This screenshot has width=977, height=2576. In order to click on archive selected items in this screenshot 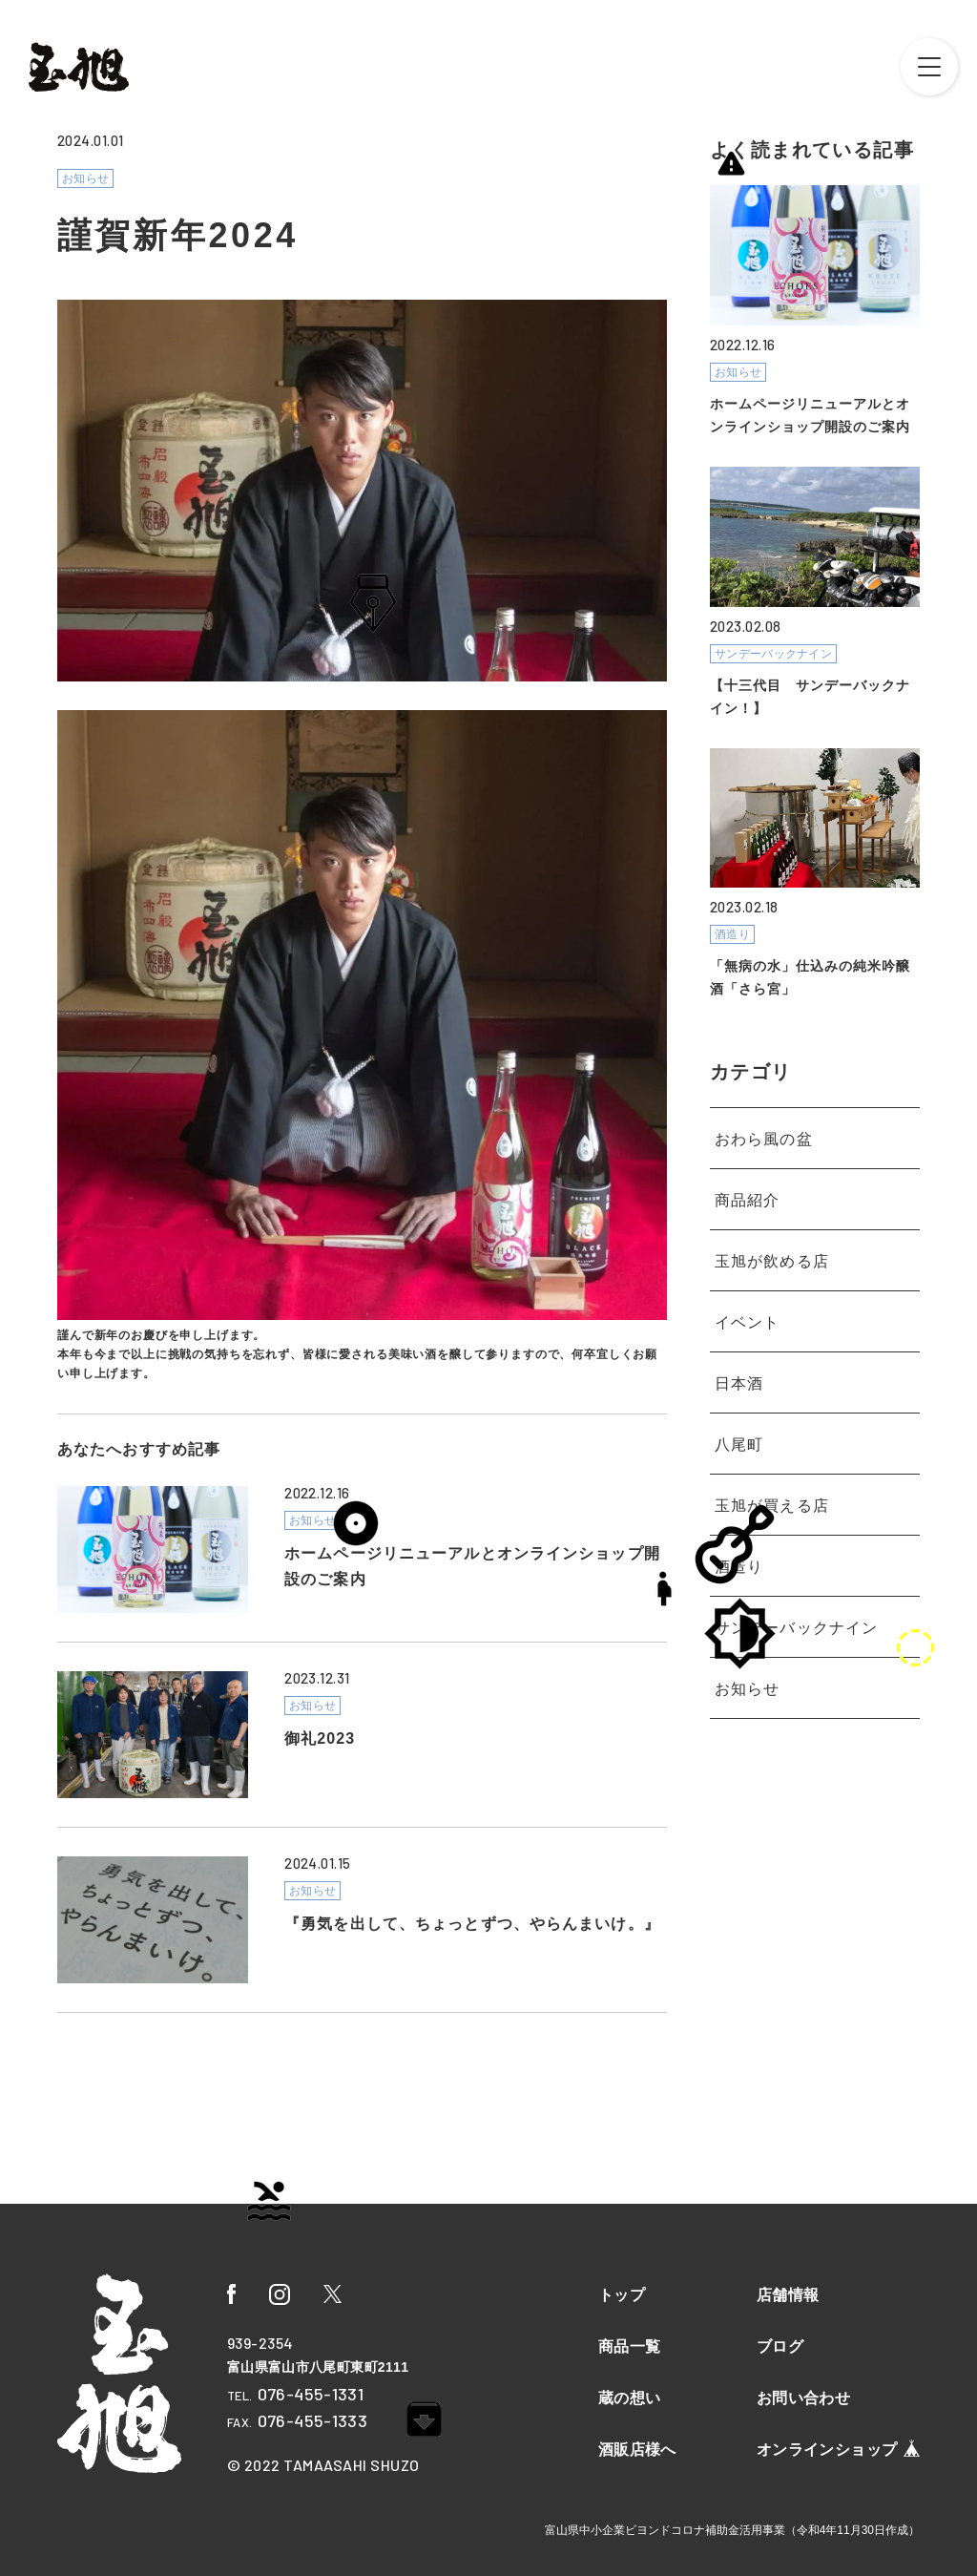, I will do `click(424, 2419)`.